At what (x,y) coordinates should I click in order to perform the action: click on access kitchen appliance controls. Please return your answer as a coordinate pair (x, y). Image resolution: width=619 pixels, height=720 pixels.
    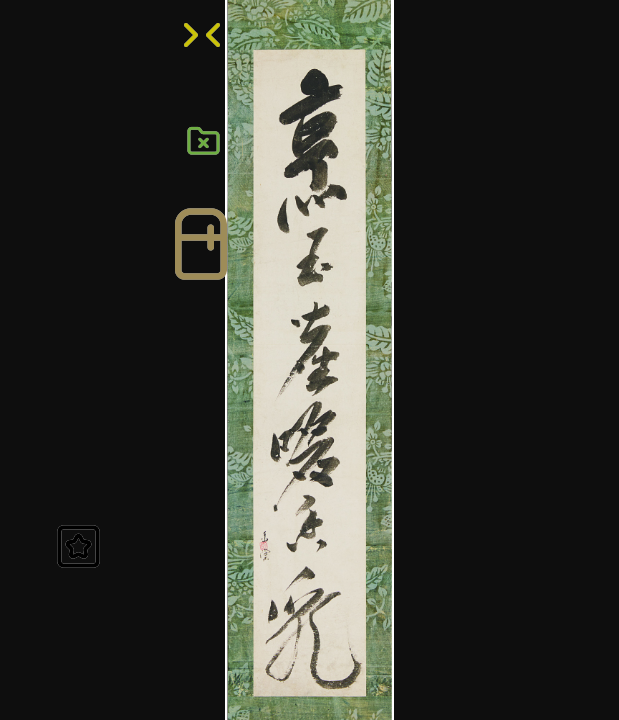
    Looking at the image, I should click on (201, 244).